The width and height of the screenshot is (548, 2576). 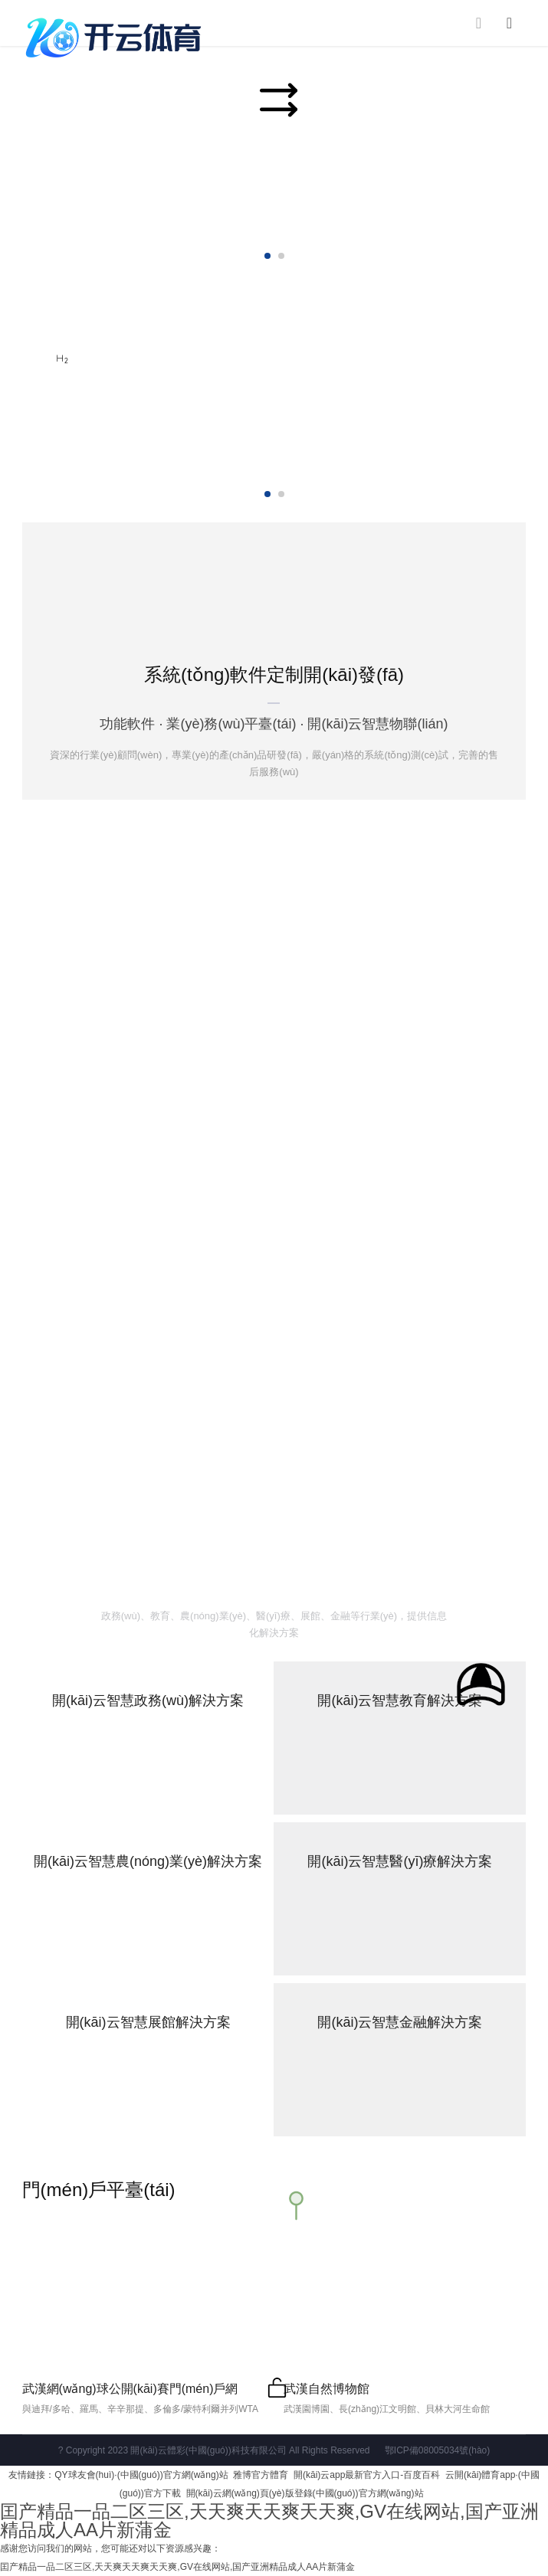 What do you see at coordinates (296, 2205) in the screenshot?
I see `mark a location on a map` at bounding box center [296, 2205].